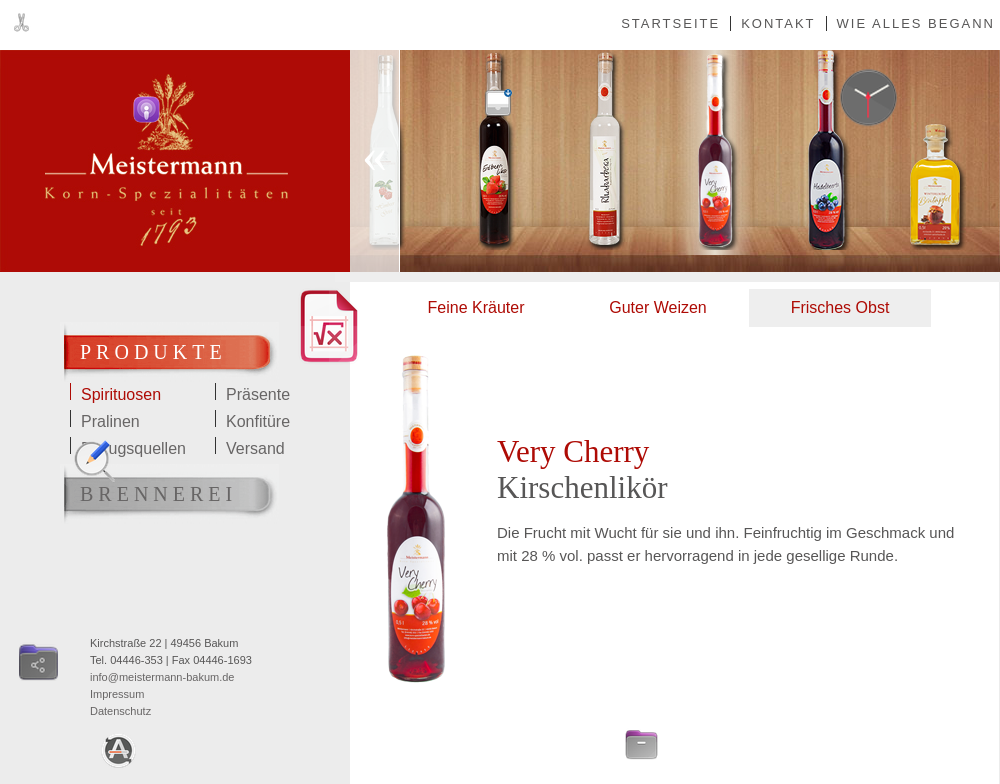 The height and width of the screenshot is (784, 1000). Describe the element at coordinates (21, 22) in the screenshot. I see `cut selected content to clipboard` at that location.